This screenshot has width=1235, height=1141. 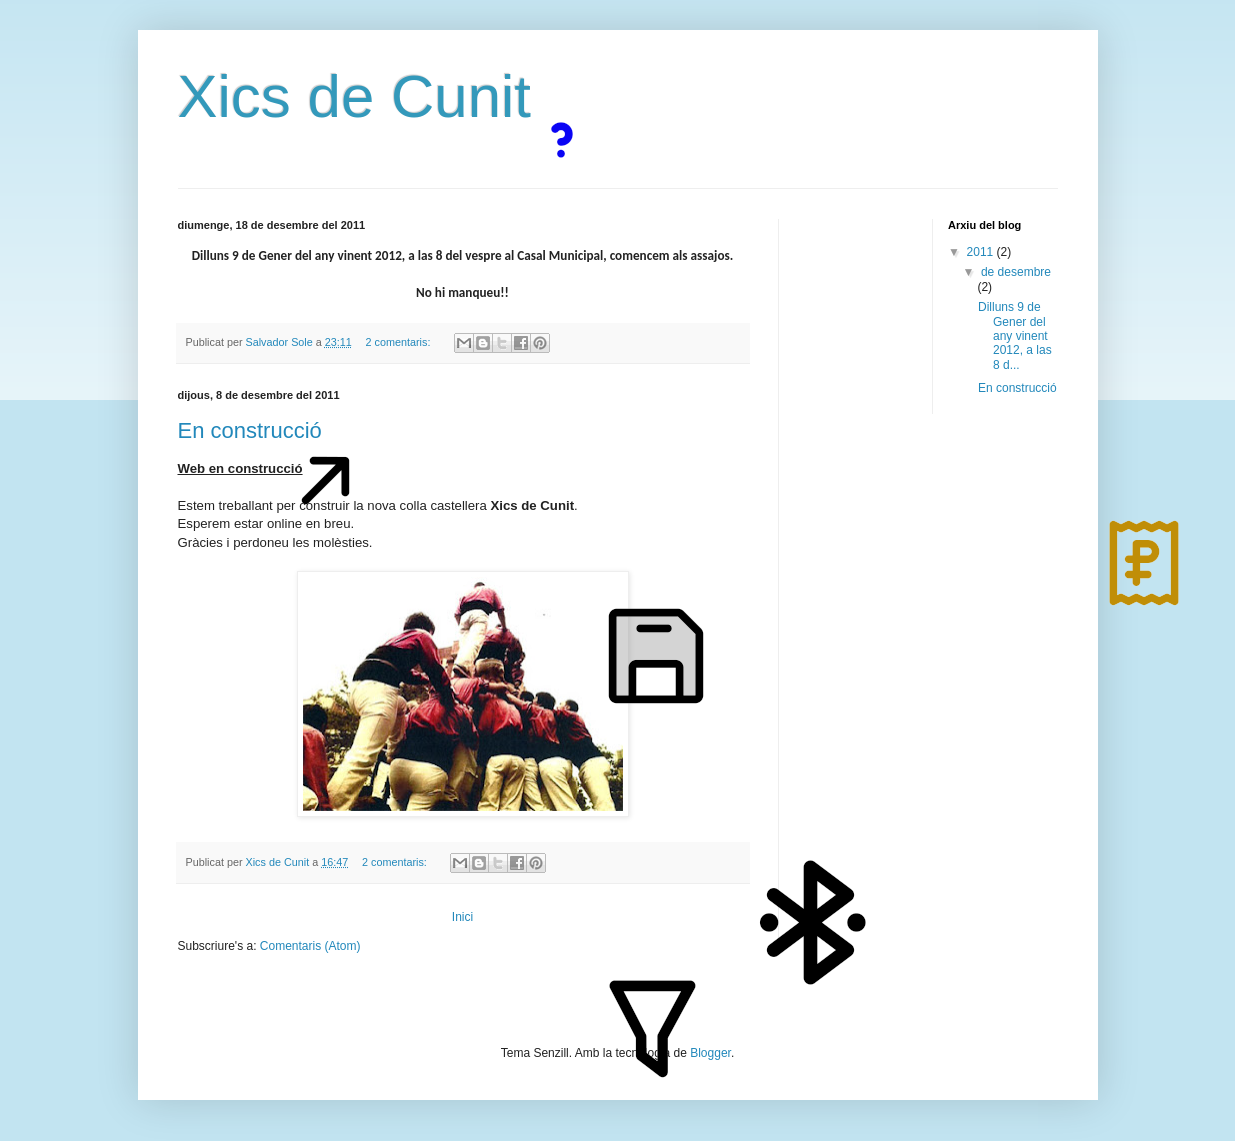 I want to click on indicates bluetooth is connected to a device, so click(x=810, y=922).